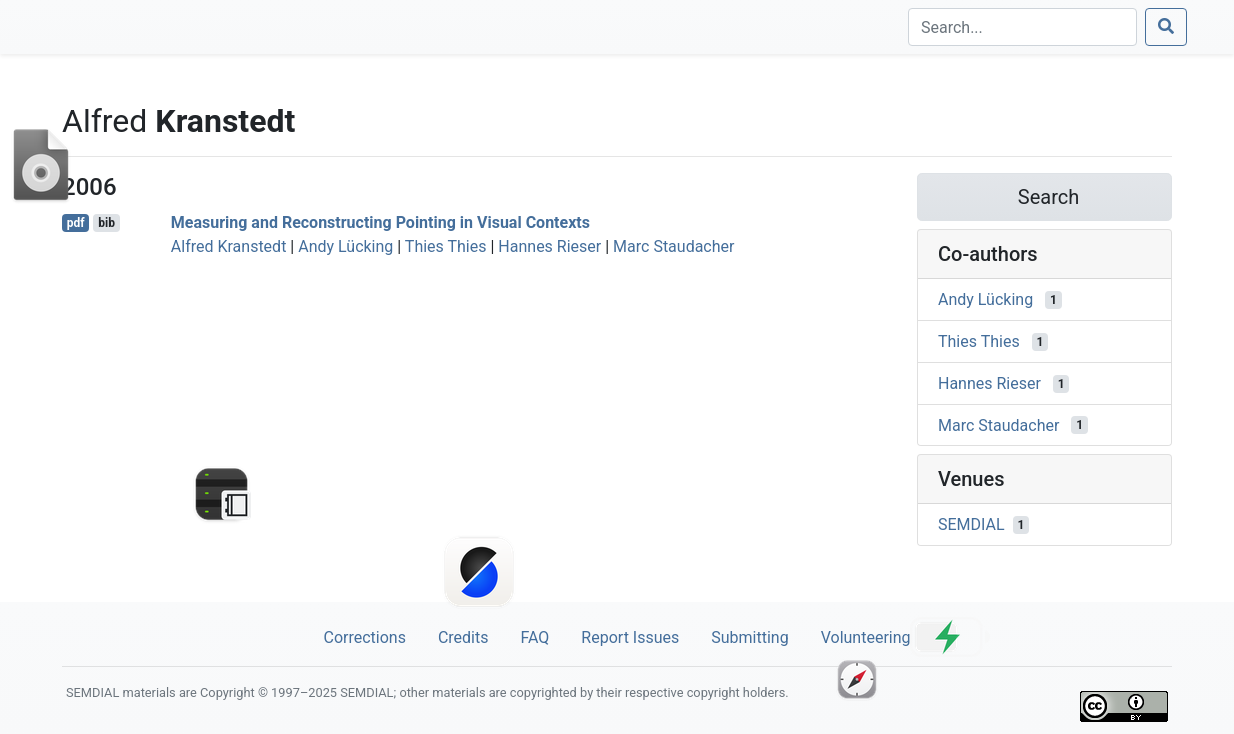 The width and height of the screenshot is (1234, 734). What do you see at coordinates (857, 680) in the screenshot?
I see `open navigation or direction preferences` at bounding box center [857, 680].